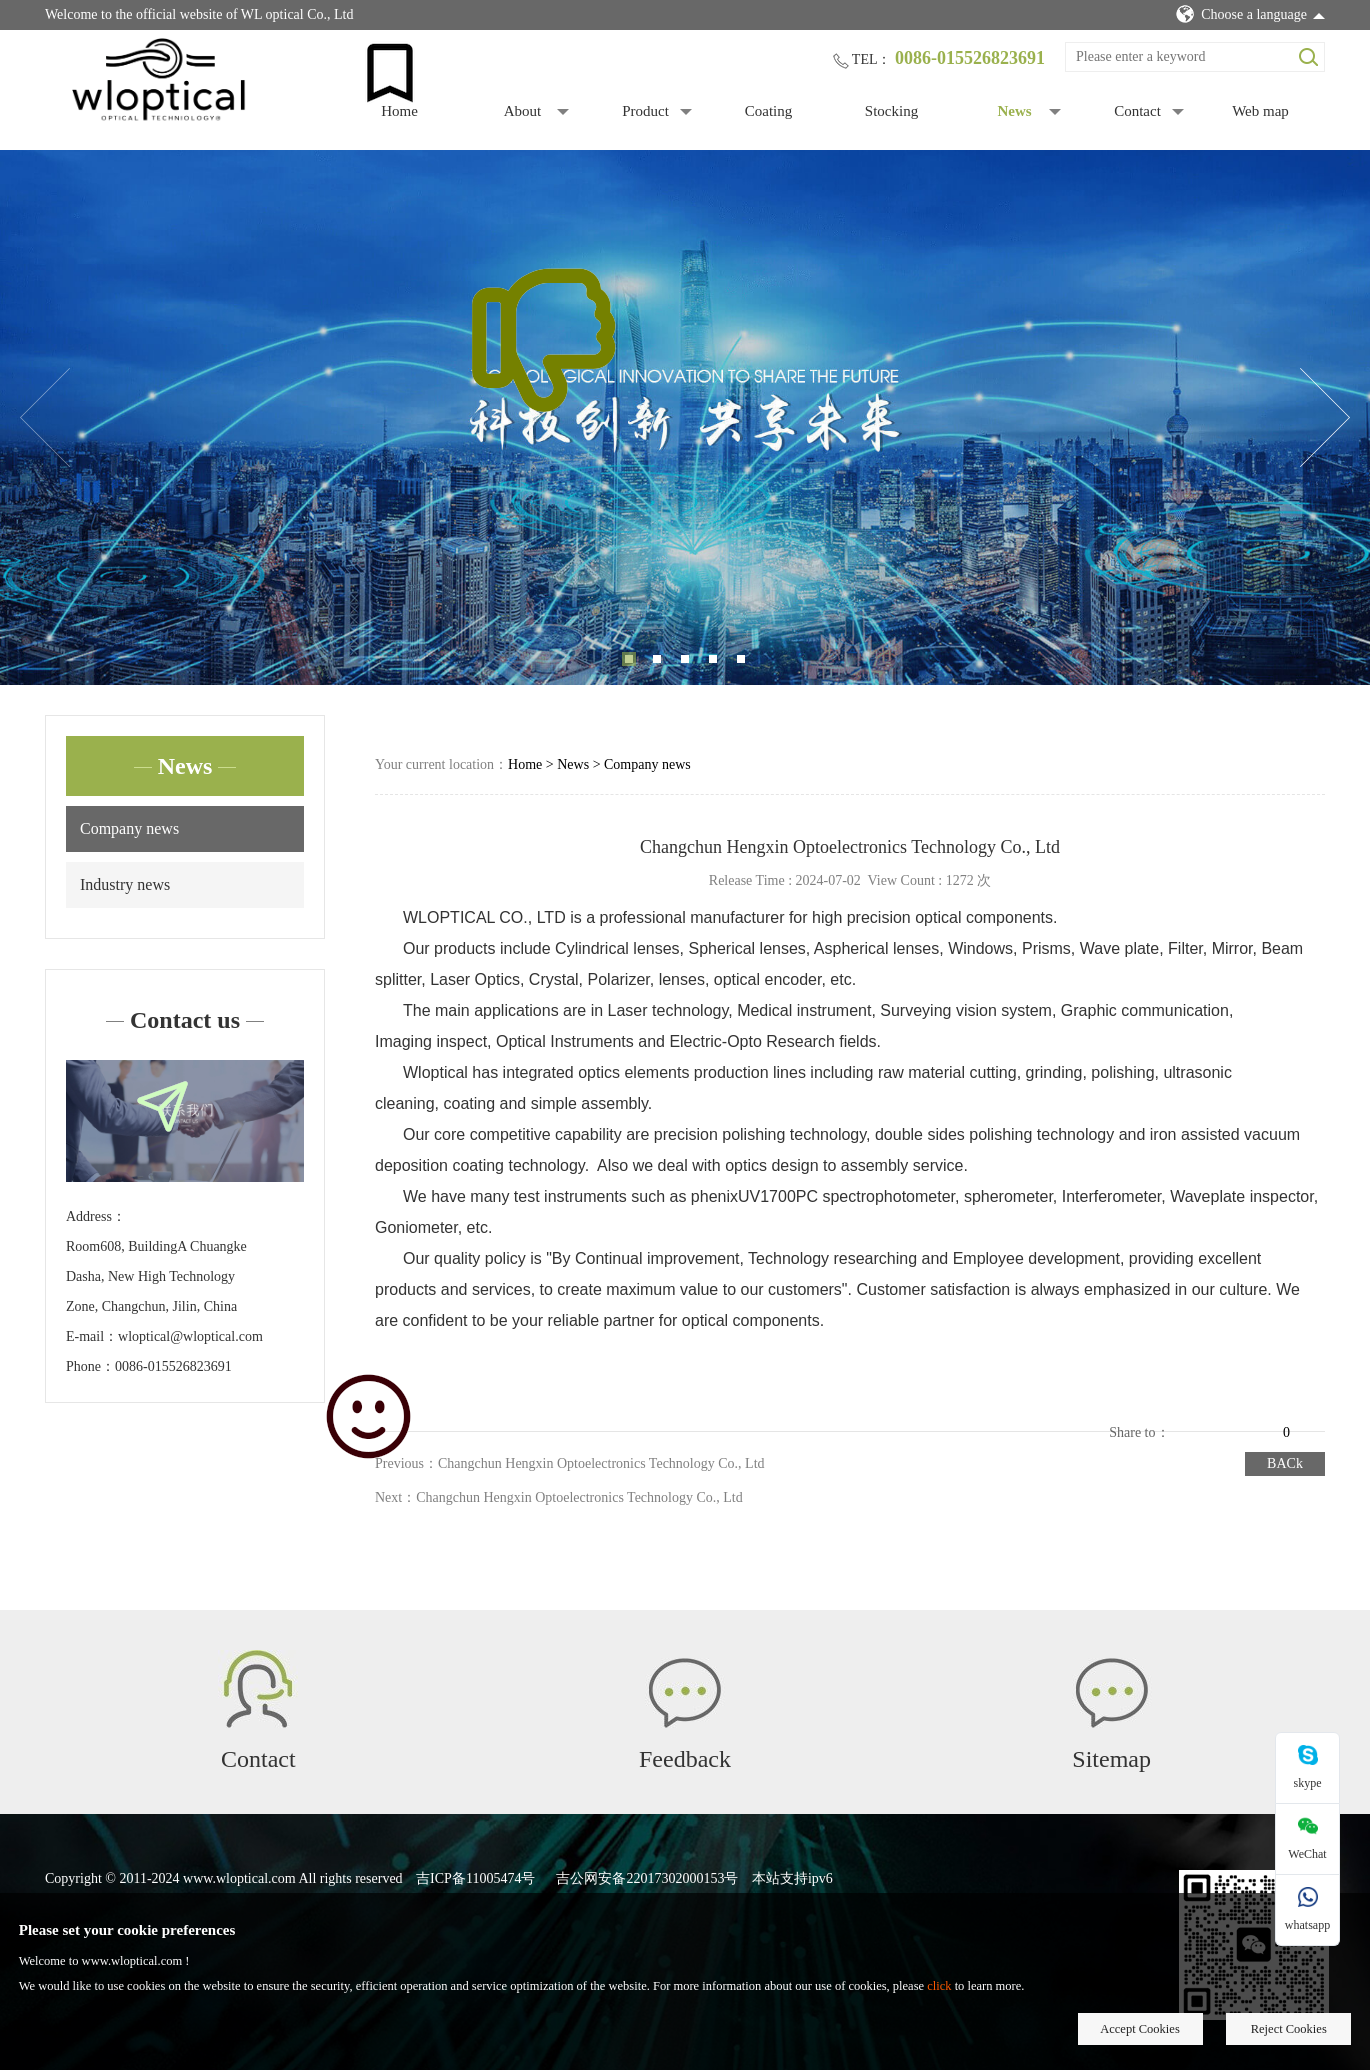  I want to click on send a message, so click(162, 1107).